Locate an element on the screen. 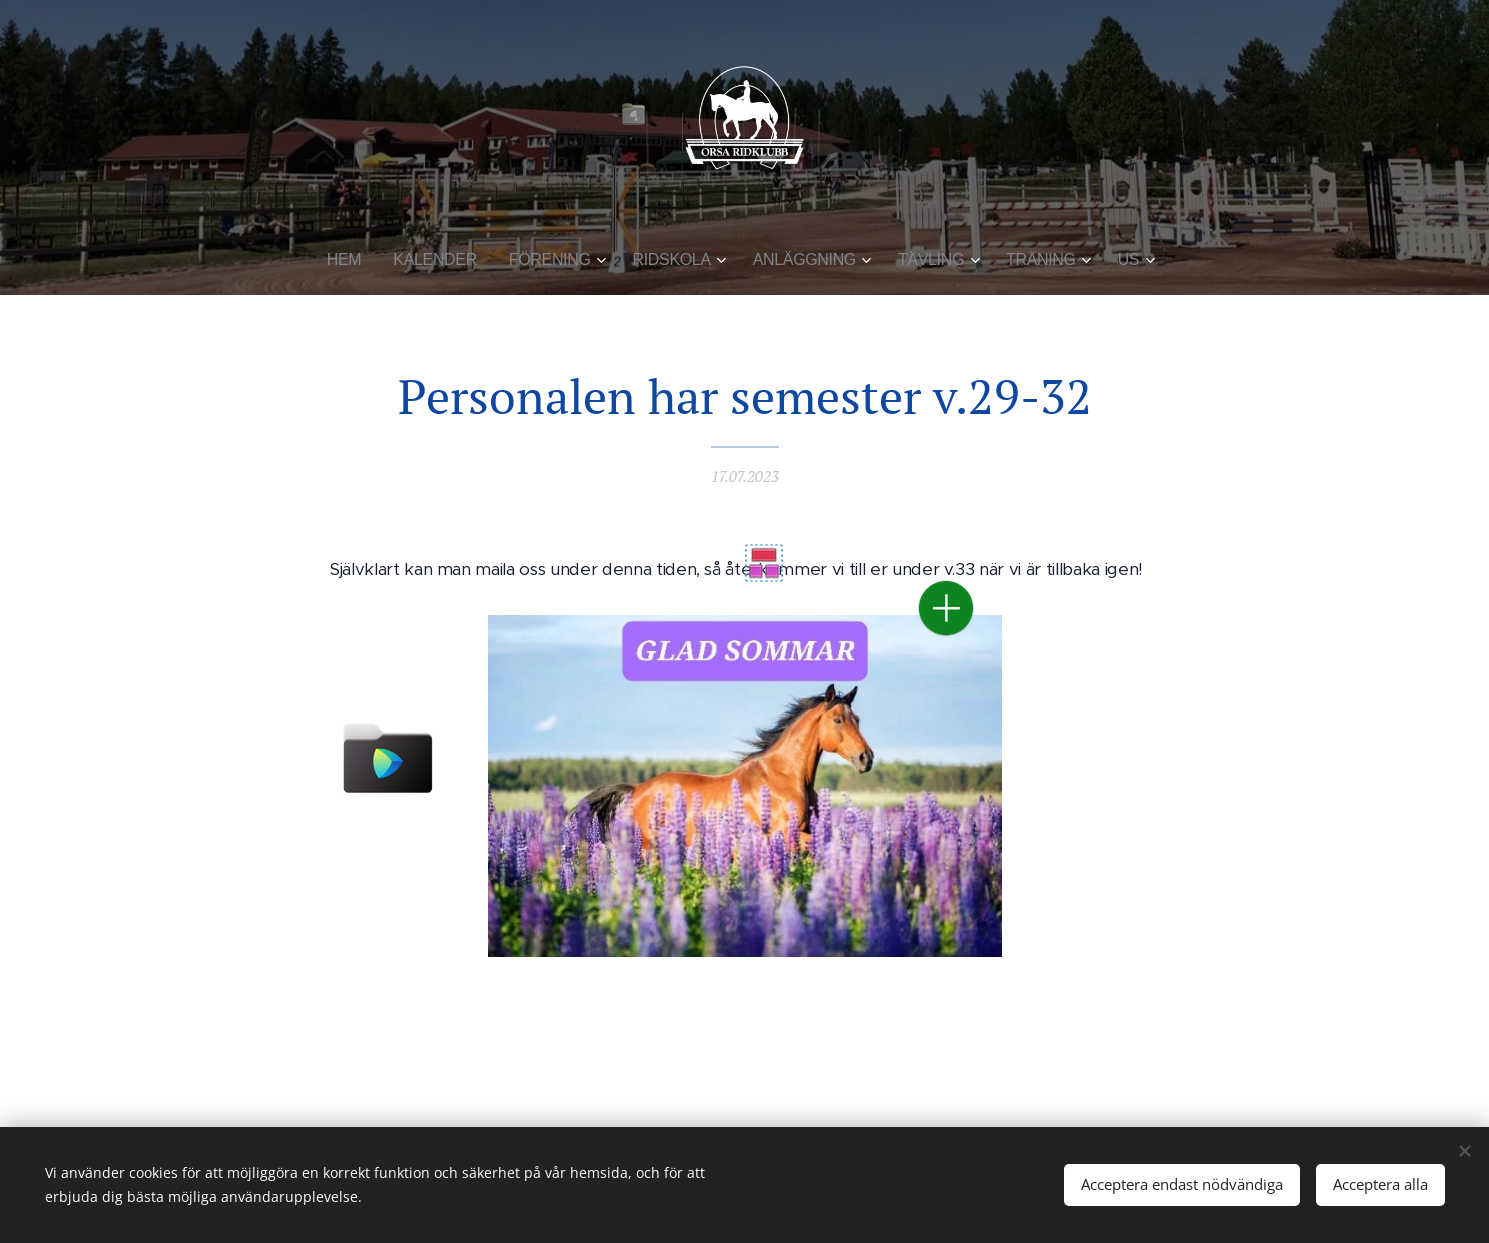  open JetBrains Space project folder is located at coordinates (387, 760).